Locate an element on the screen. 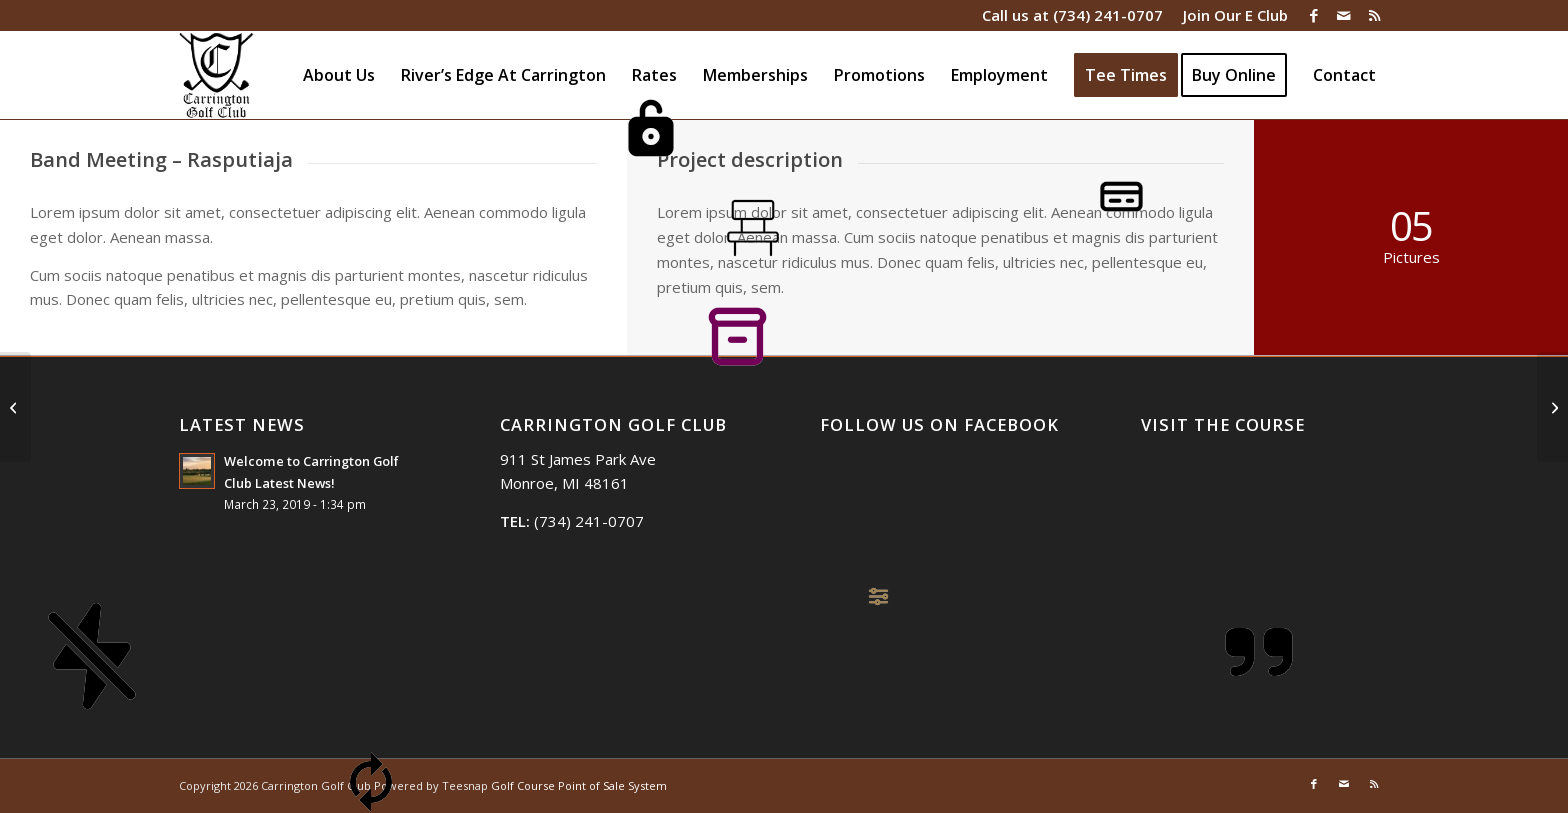 The image size is (1568, 813). refresh the current page or content is located at coordinates (371, 782).